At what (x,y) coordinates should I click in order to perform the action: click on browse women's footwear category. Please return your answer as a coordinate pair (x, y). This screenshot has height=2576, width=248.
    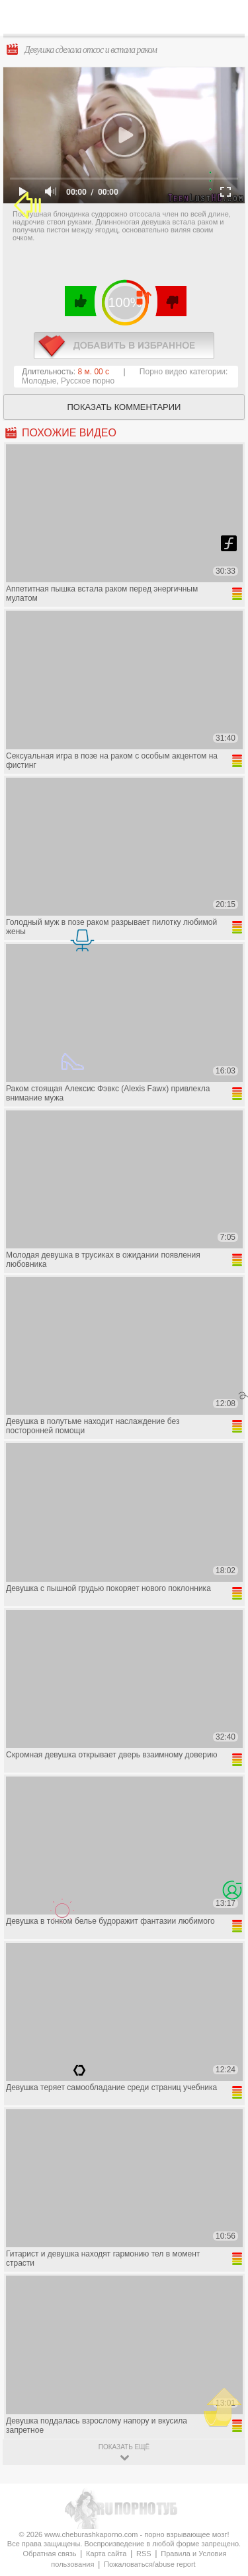
    Looking at the image, I should click on (71, 1062).